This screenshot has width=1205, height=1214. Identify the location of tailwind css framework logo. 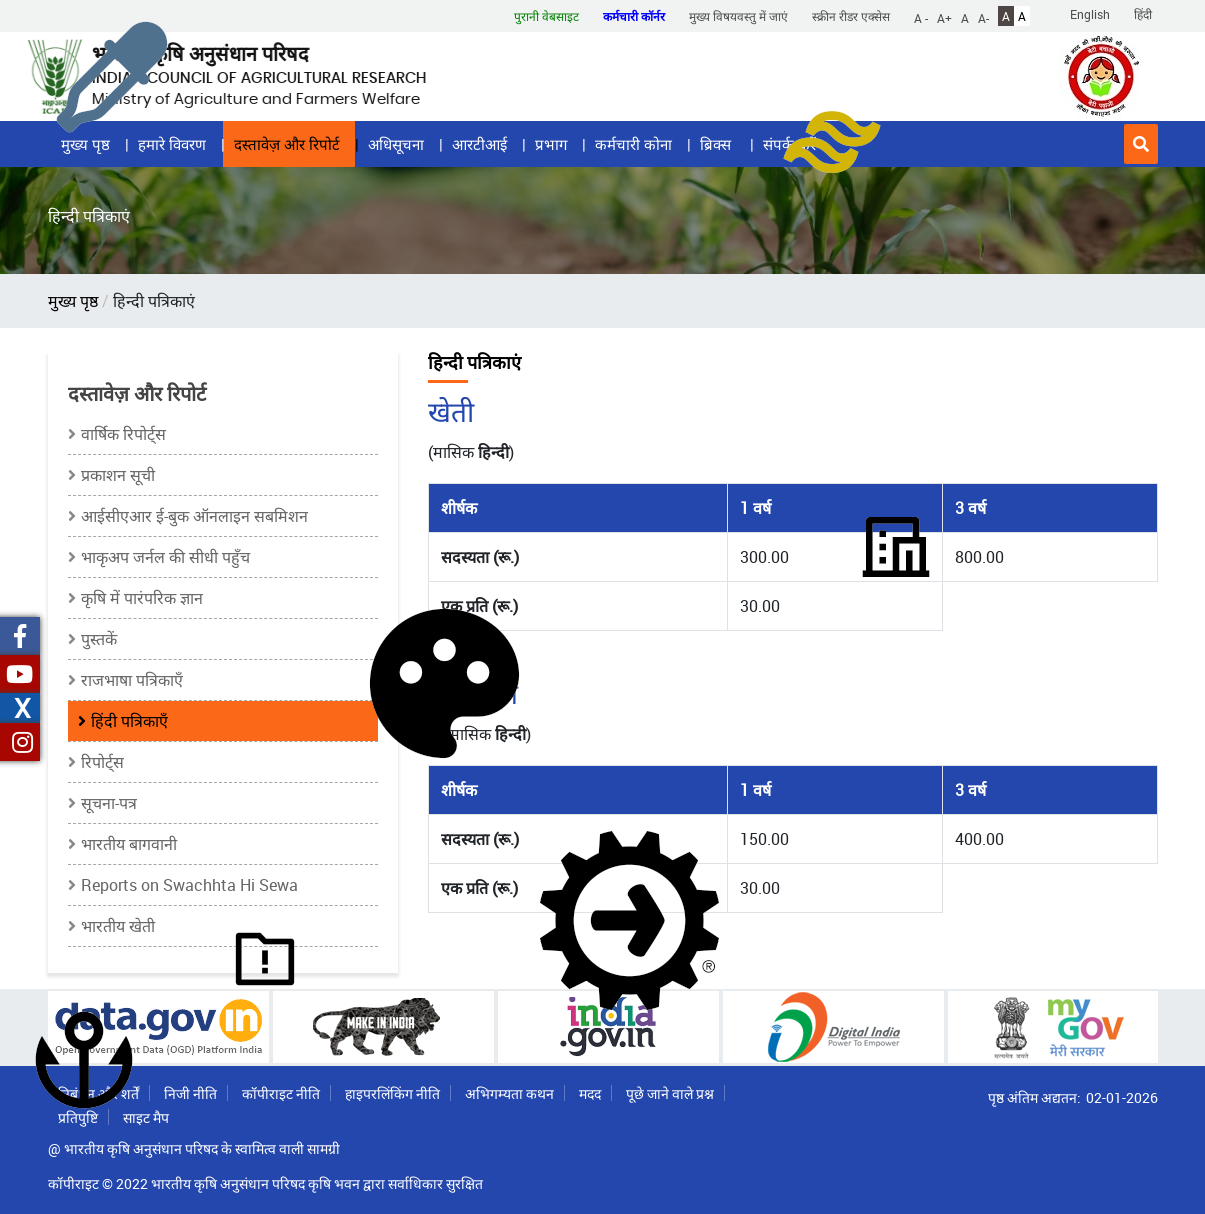
(832, 142).